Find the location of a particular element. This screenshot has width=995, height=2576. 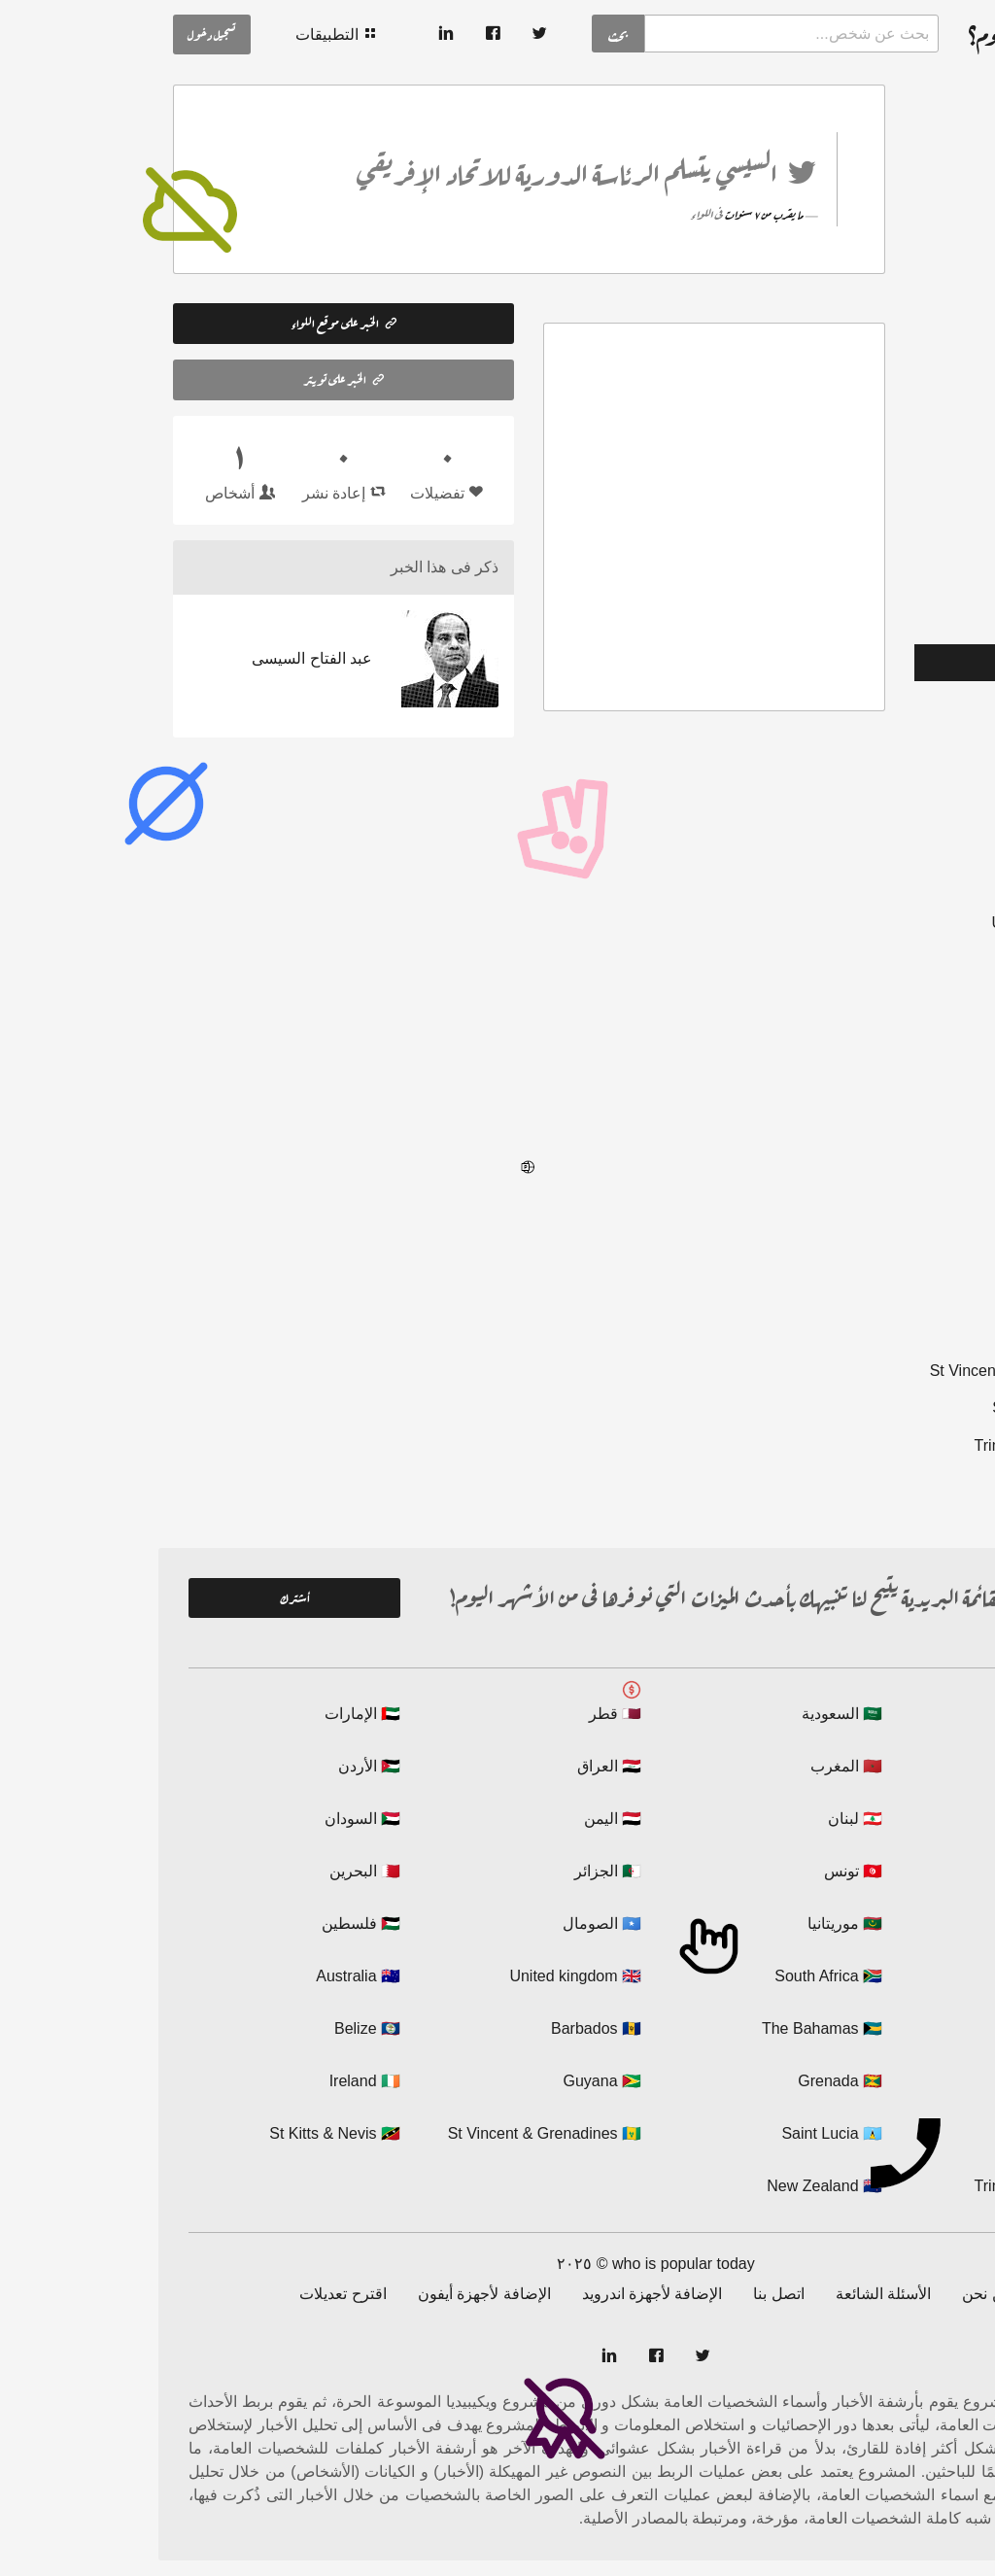

open the Deliveroo food delivery app is located at coordinates (563, 829).